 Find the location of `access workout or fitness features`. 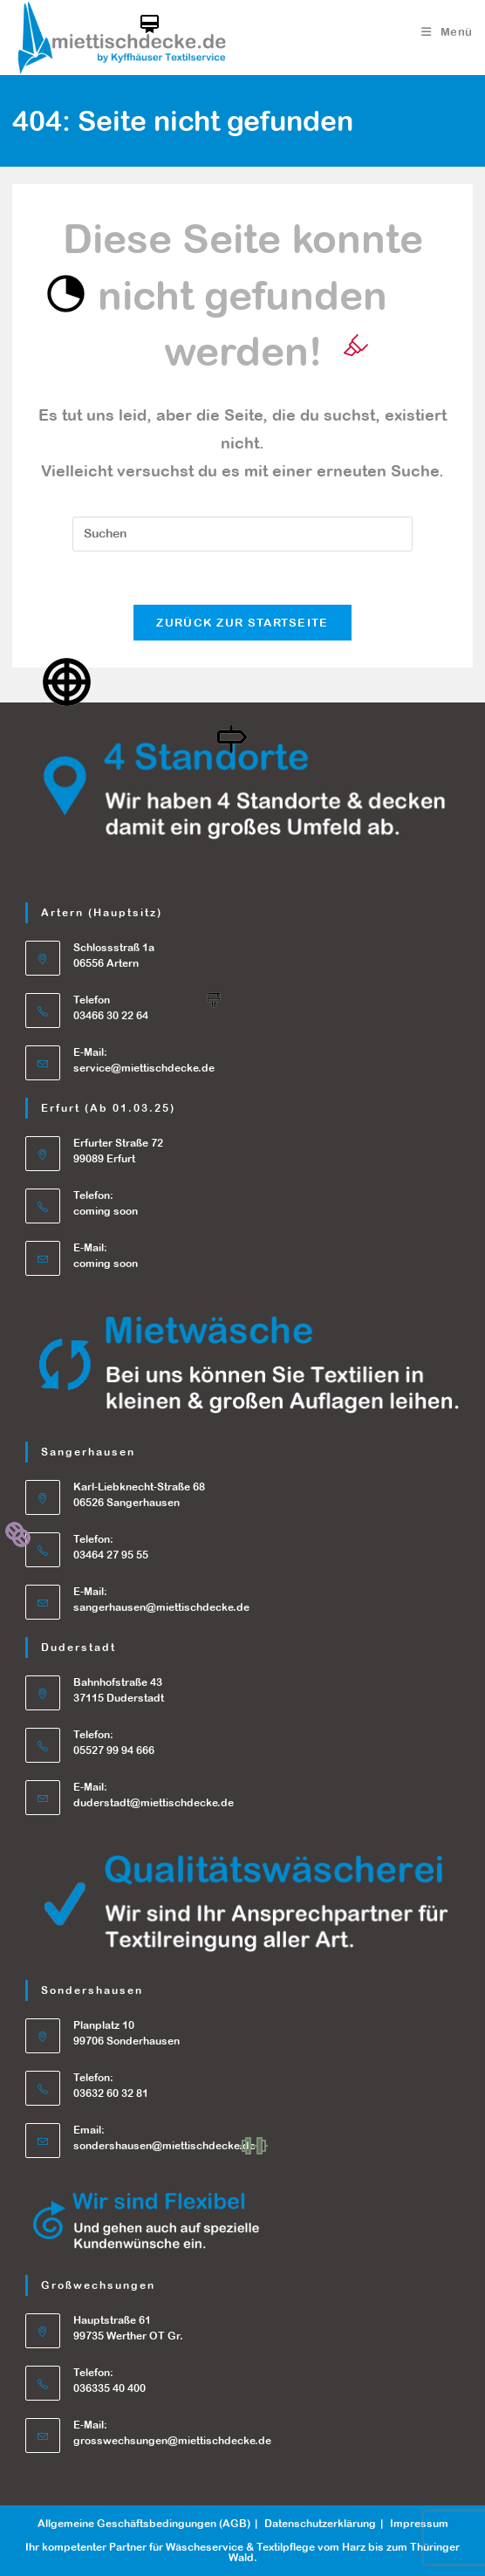

access workout or fitness features is located at coordinates (254, 2146).